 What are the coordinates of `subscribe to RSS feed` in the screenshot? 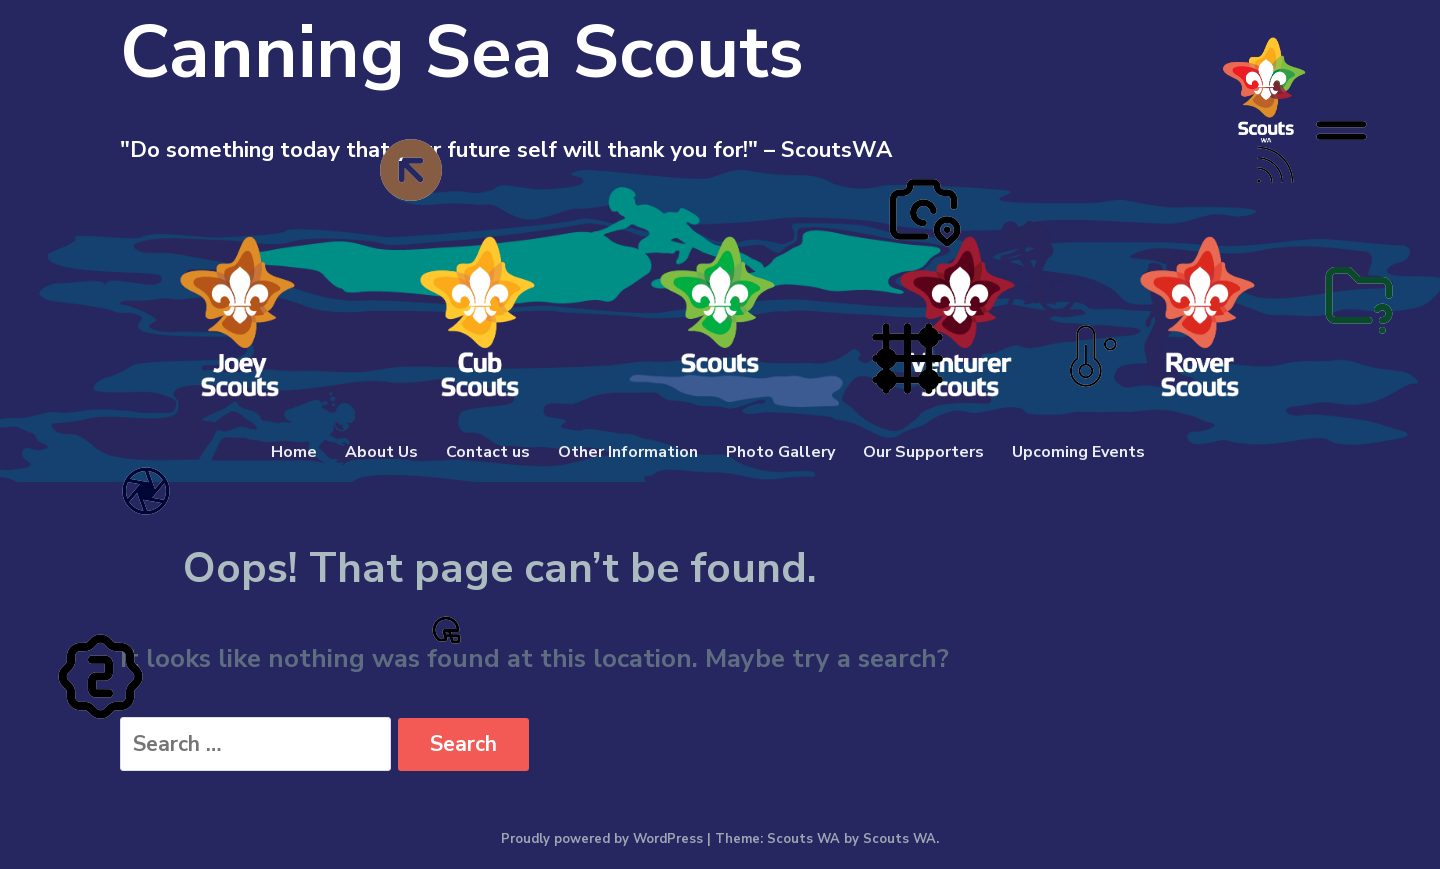 It's located at (1273, 166).